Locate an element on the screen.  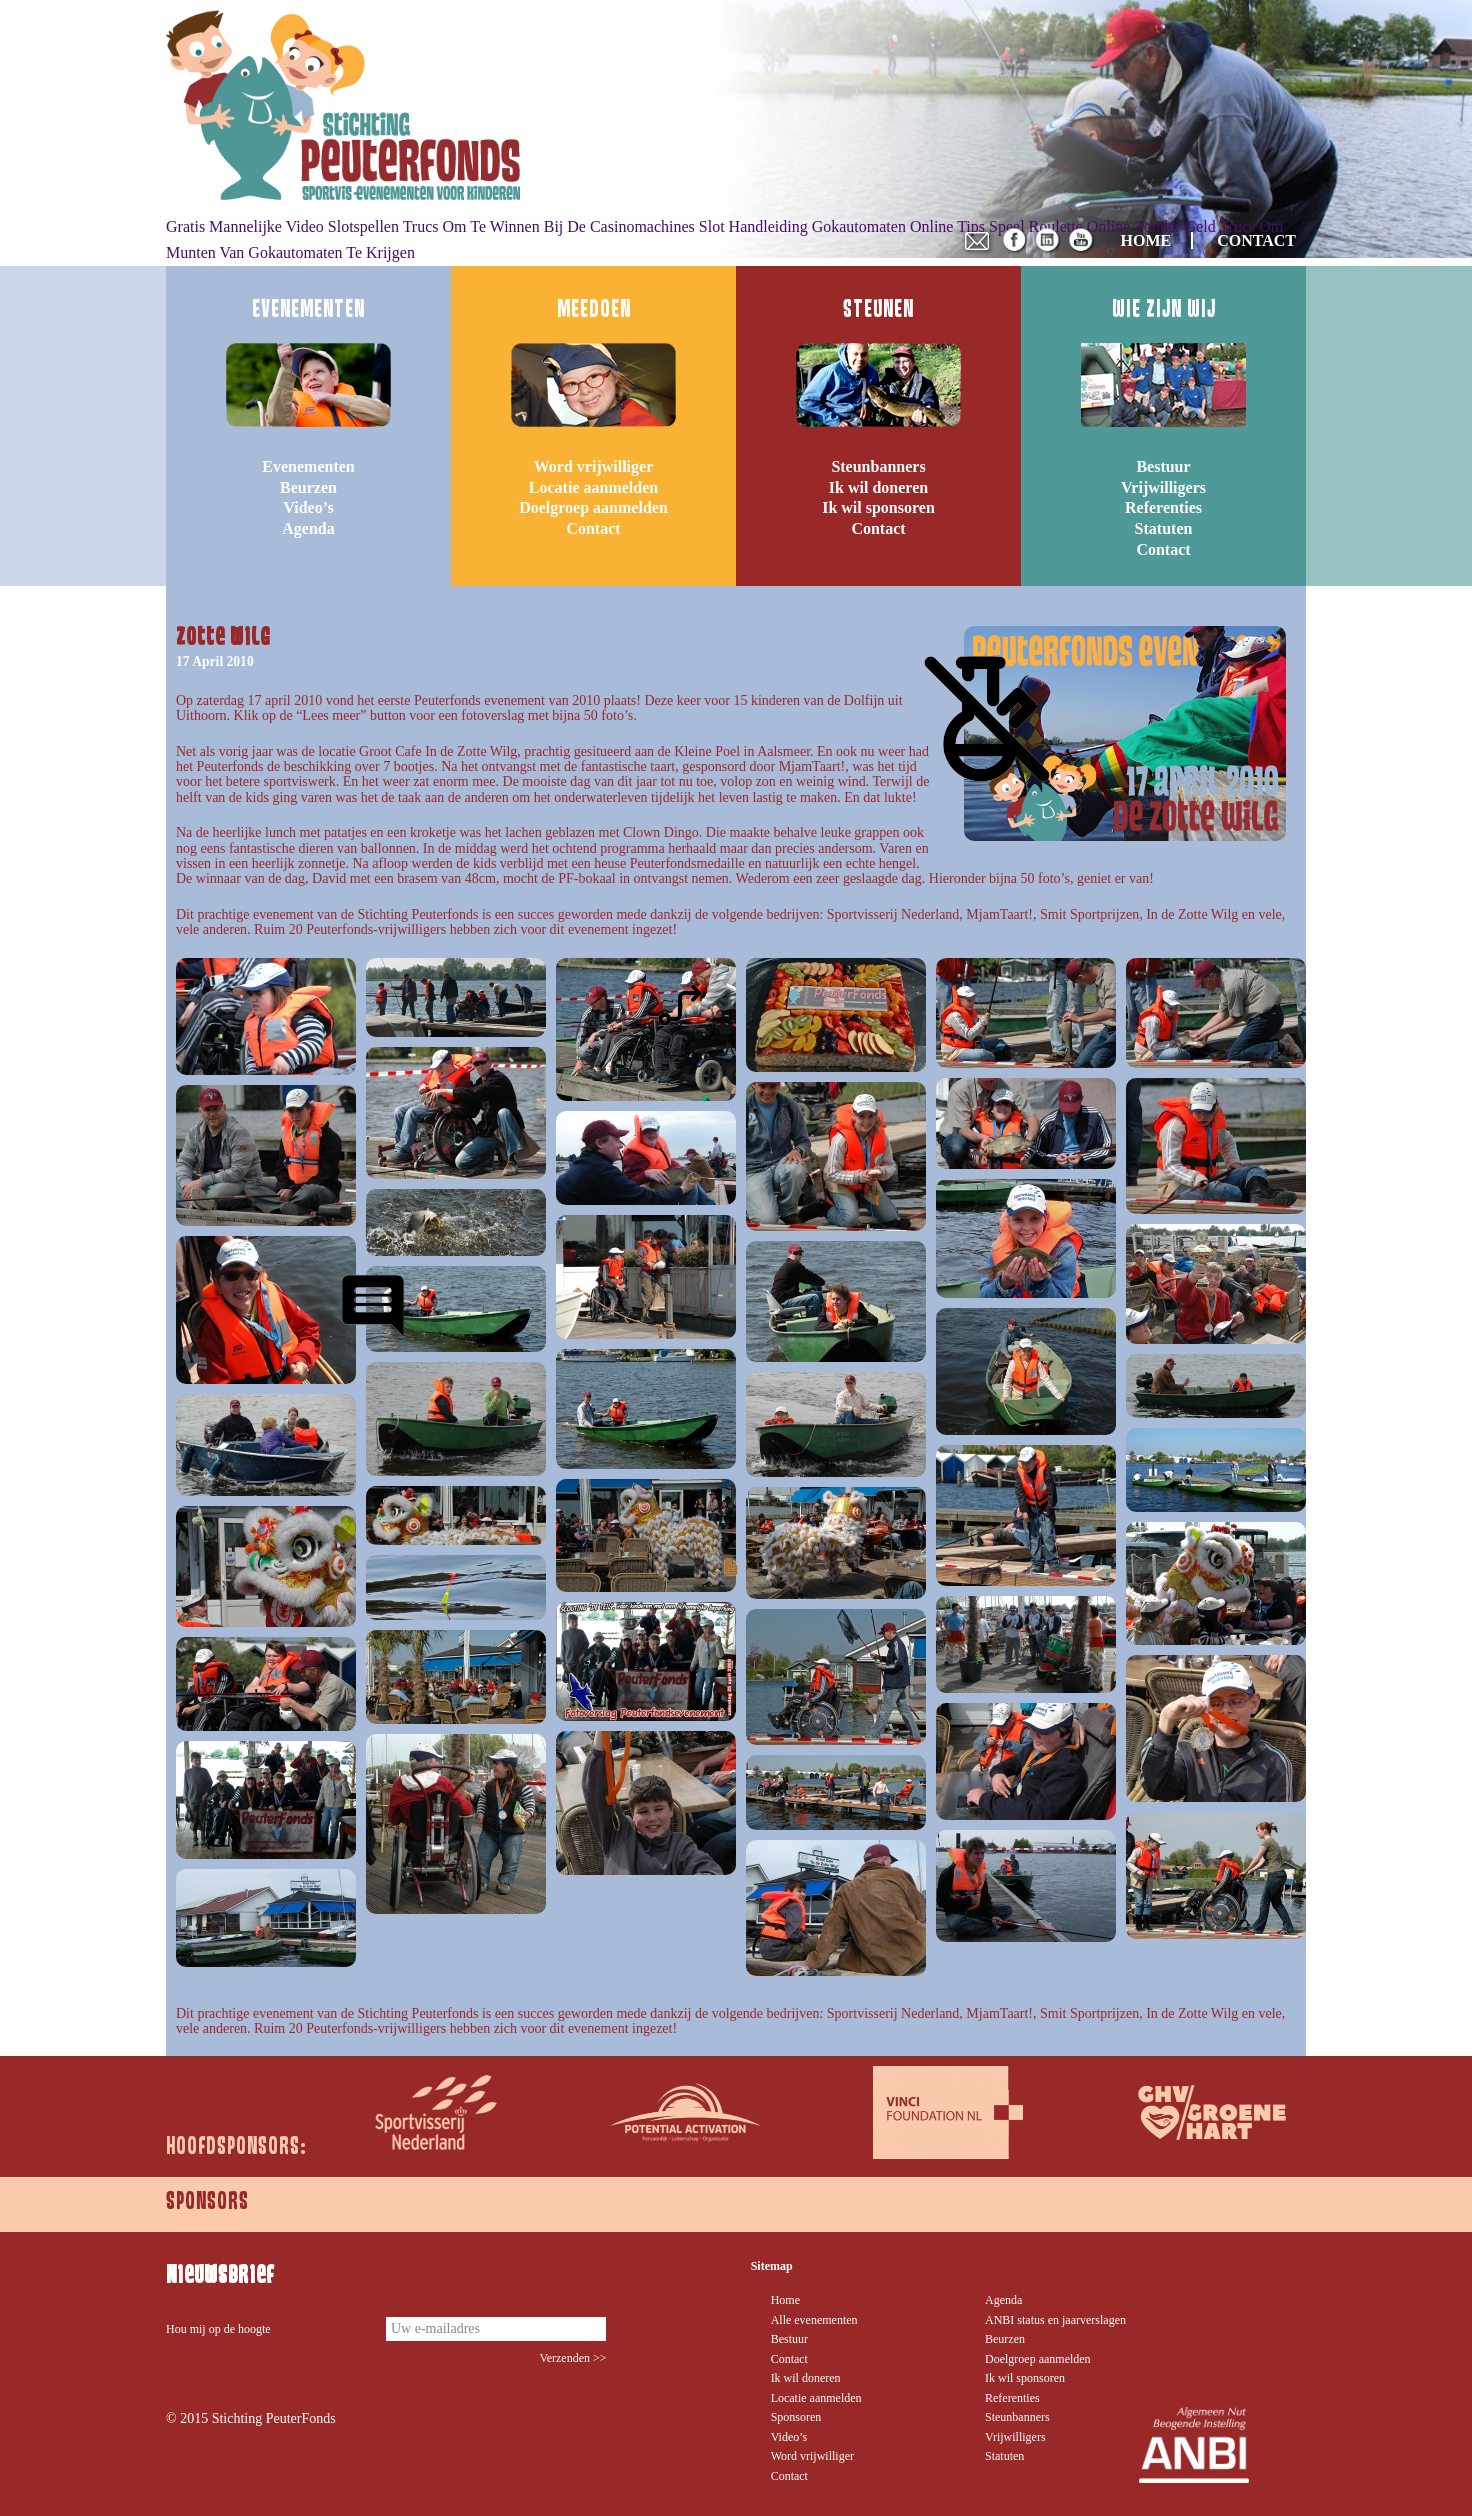
indicates smoking/bong use is prohibited is located at coordinates (987, 719).